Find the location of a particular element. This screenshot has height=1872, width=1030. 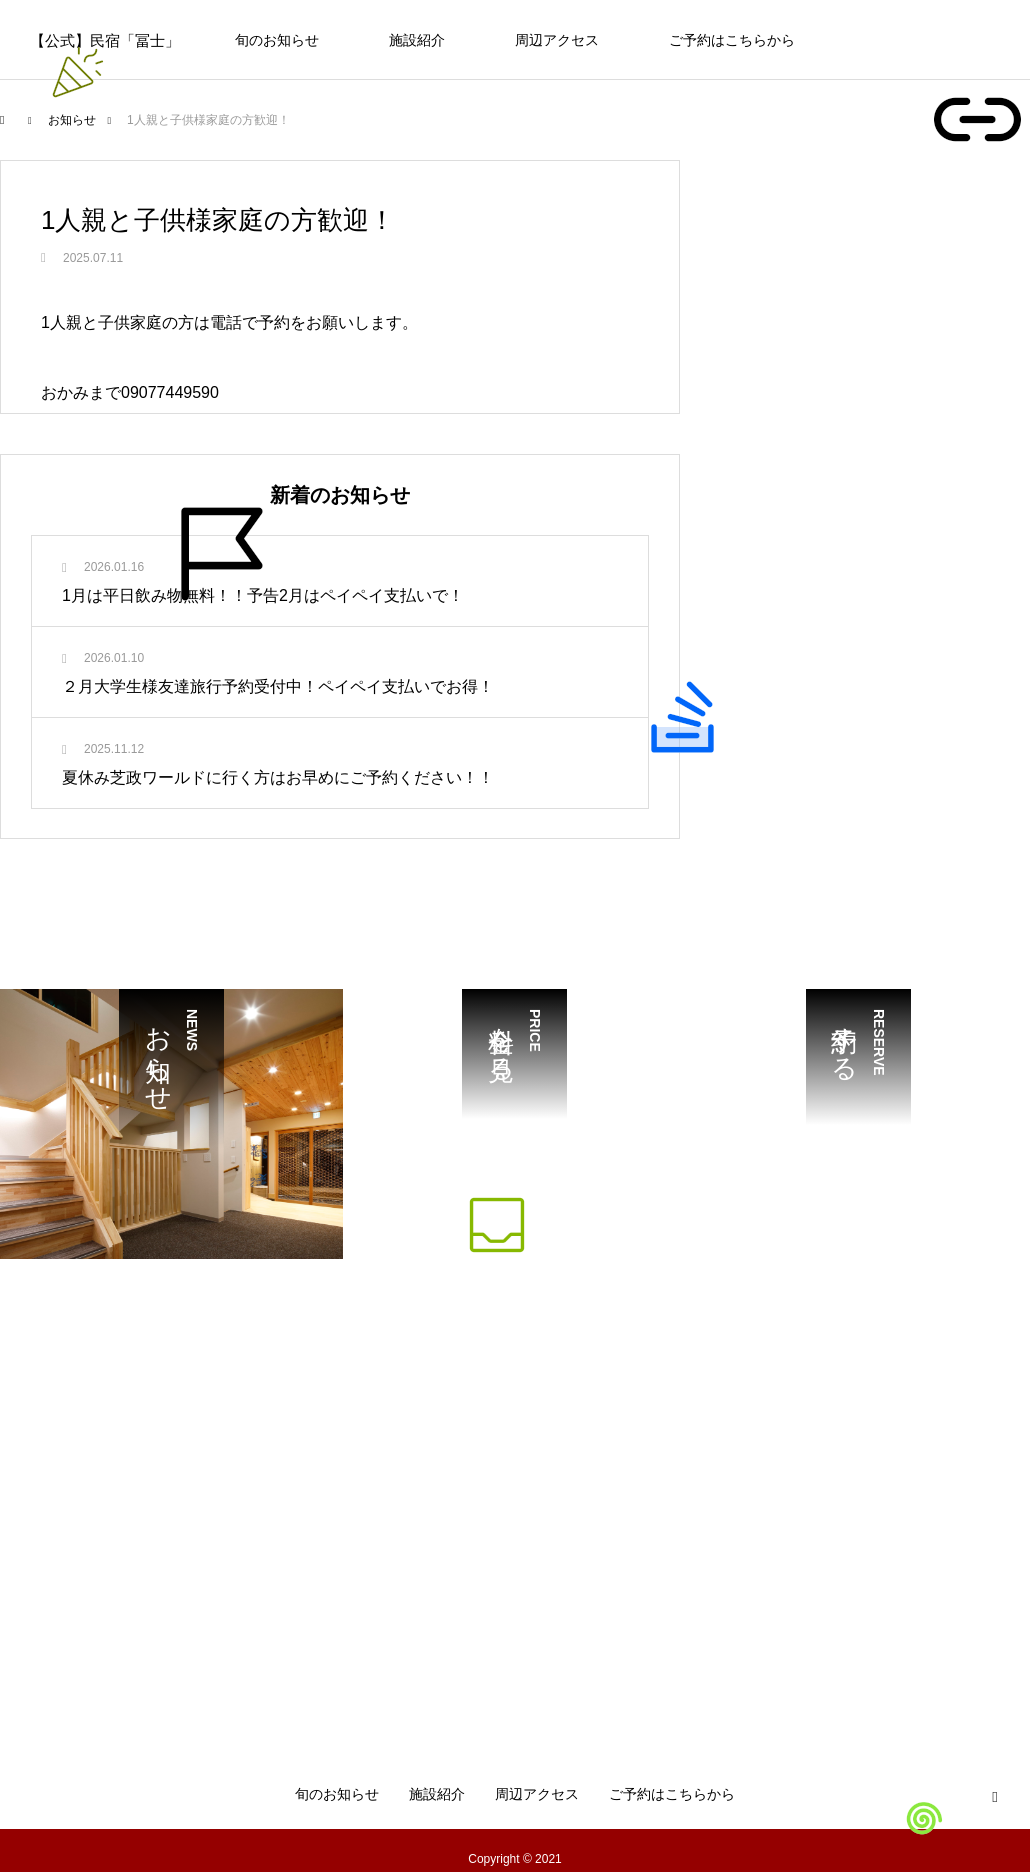

copy or share a link is located at coordinates (977, 119).